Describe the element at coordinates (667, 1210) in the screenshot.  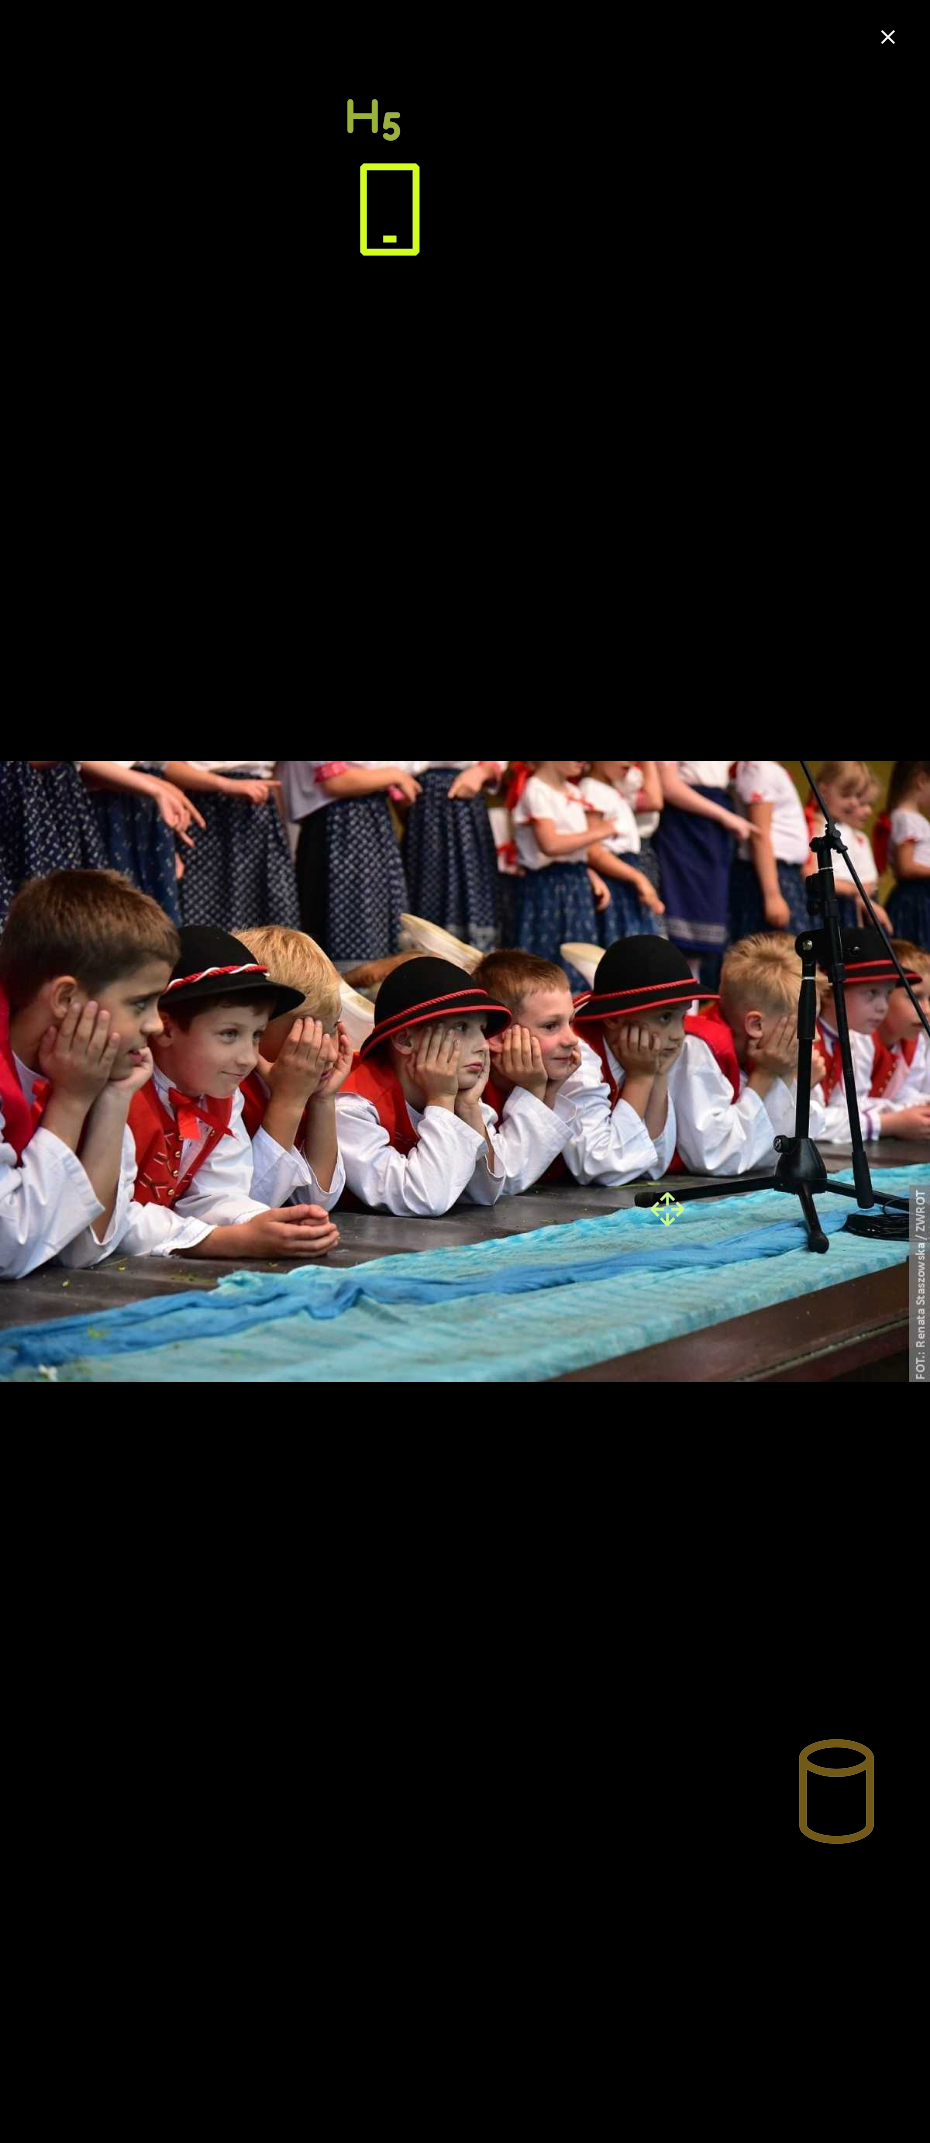
I see `move or reposition an element` at that location.